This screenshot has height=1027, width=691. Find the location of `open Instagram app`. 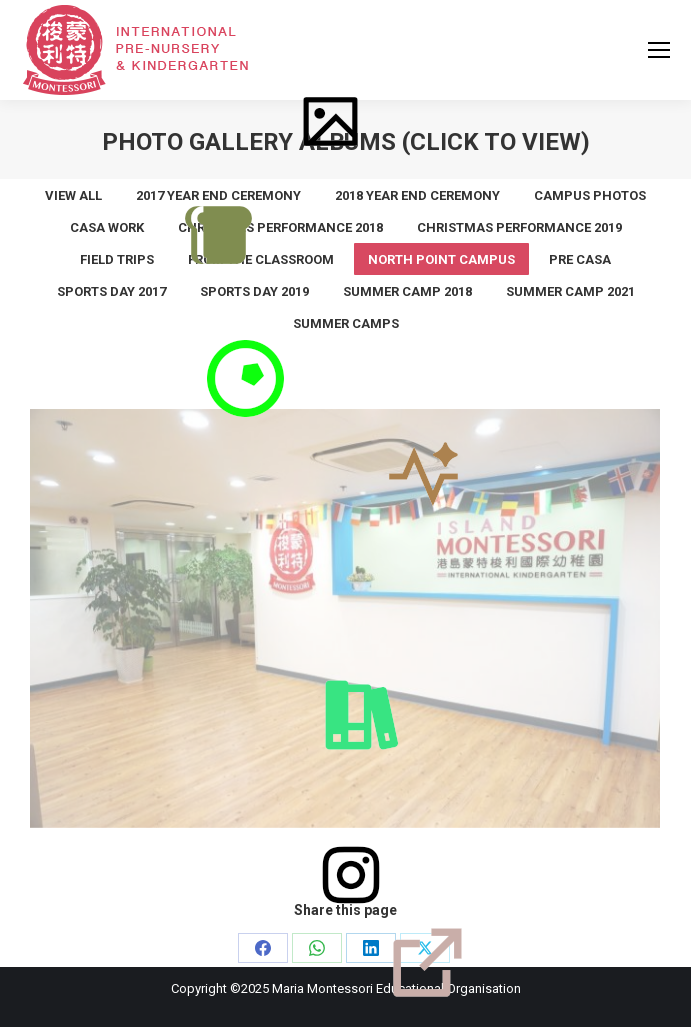

open Instagram app is located at coordinates (351, 875).